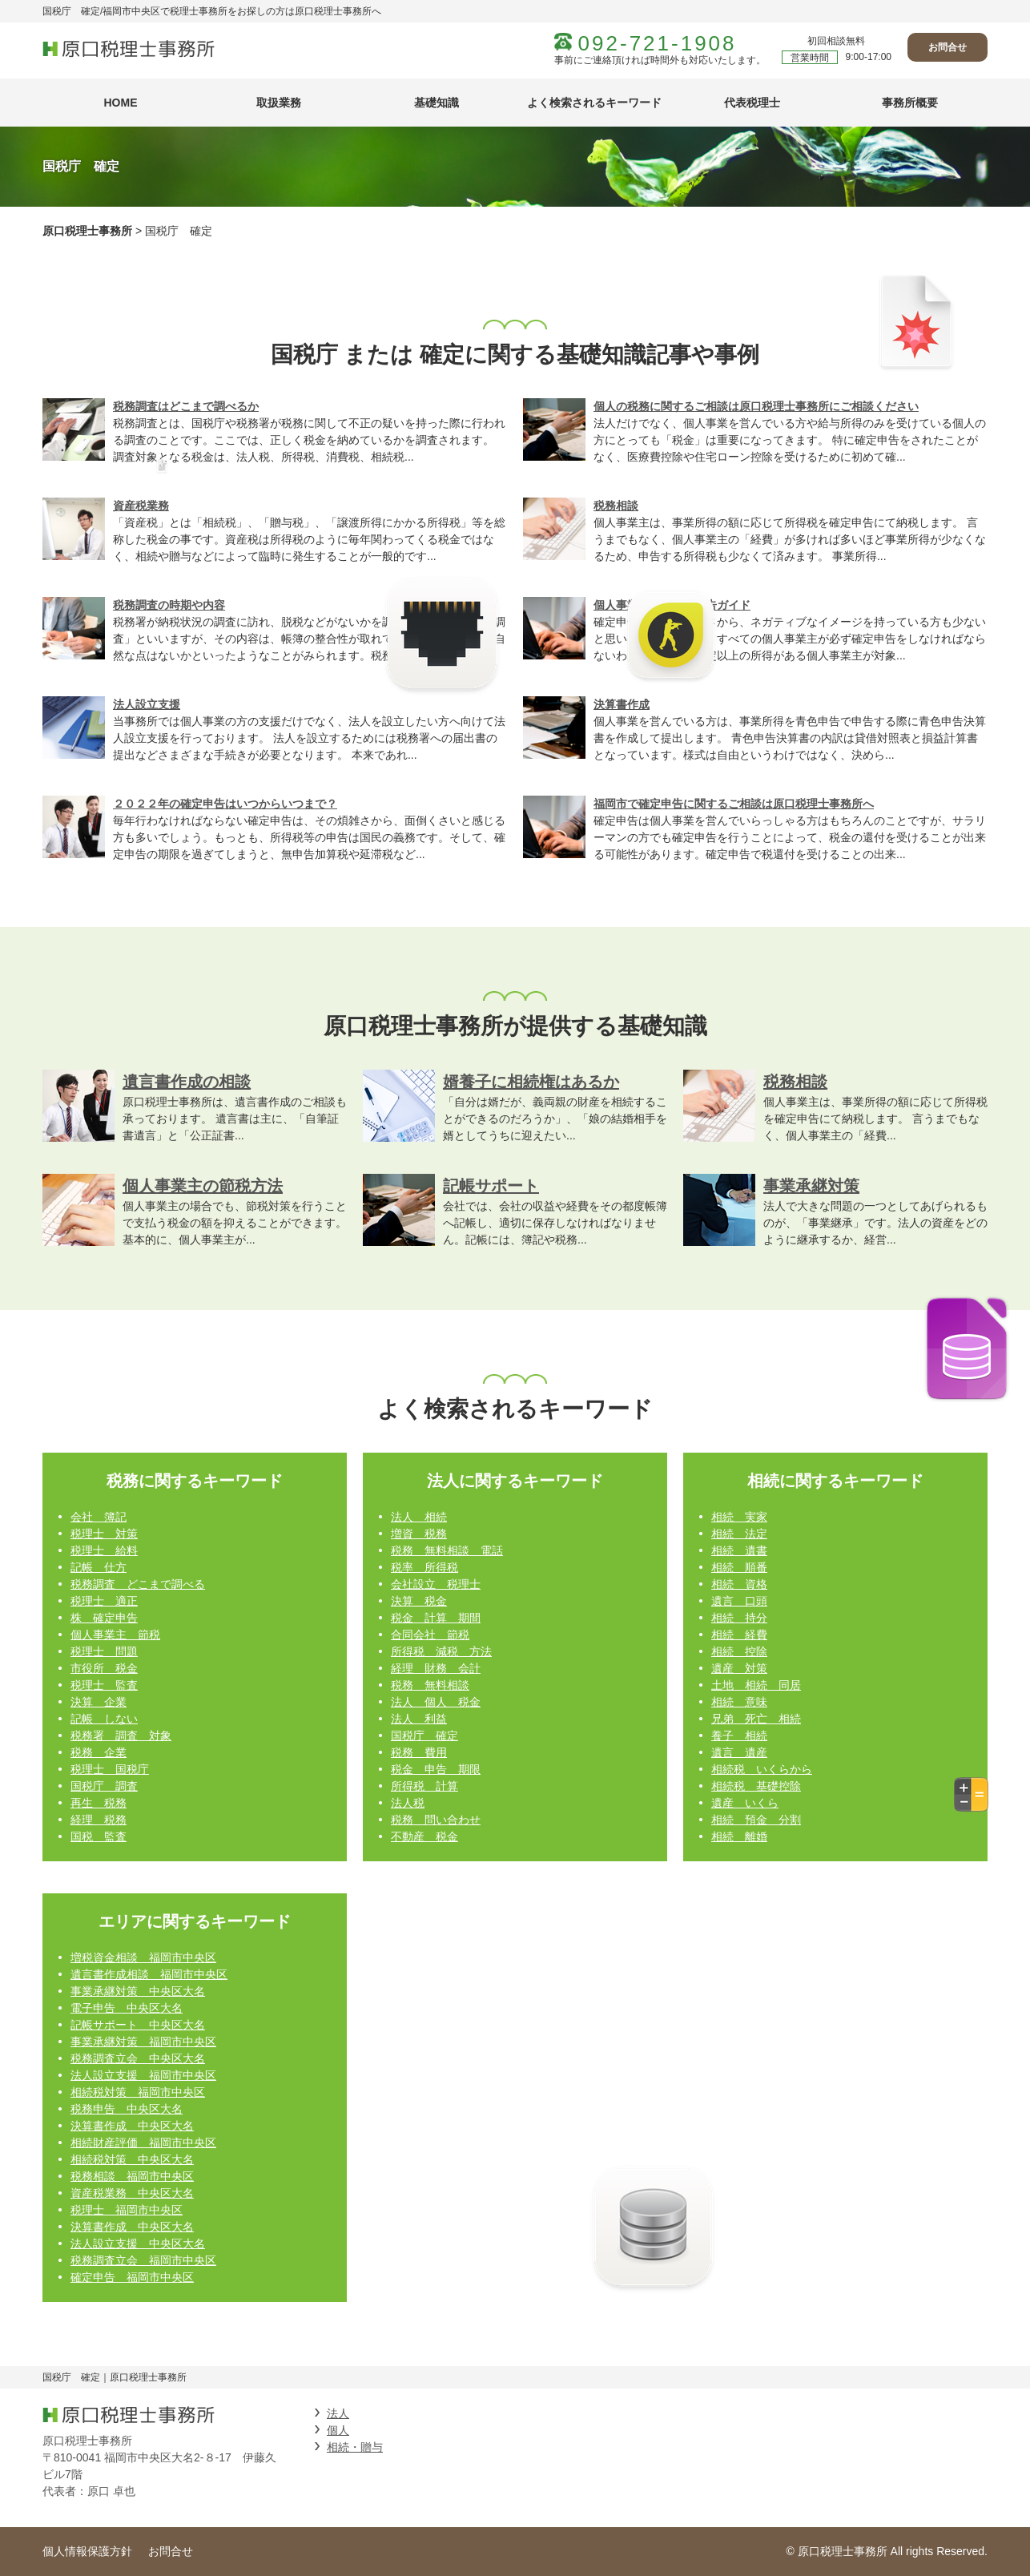 The width and height of the screenshot is (1030, 2576). I want to click on open libreoffice base database application, so click(967, 1348).